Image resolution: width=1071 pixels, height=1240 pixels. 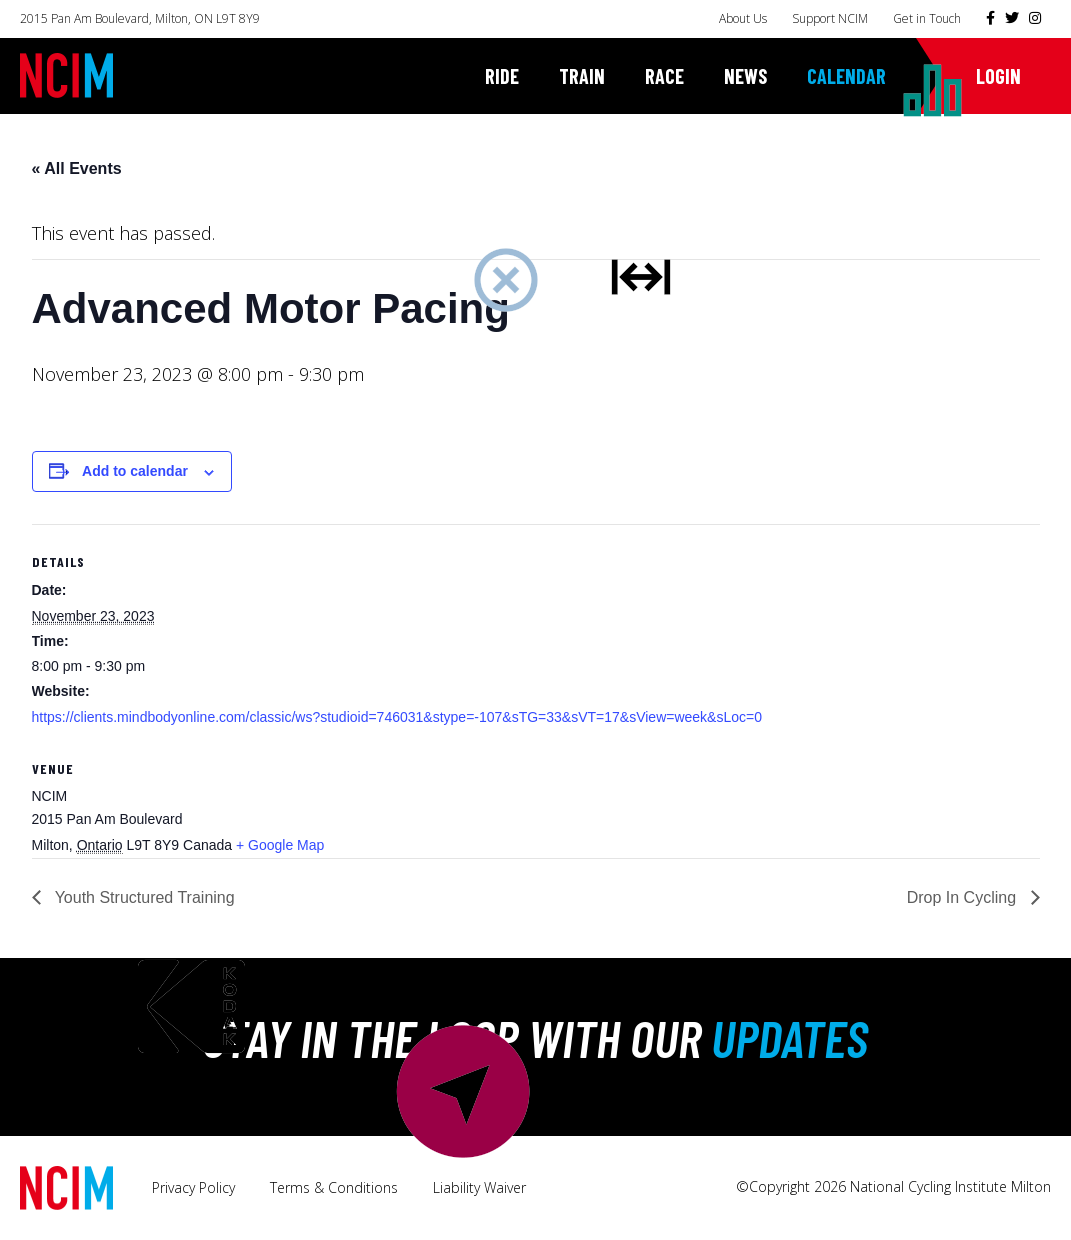 I want to click on open discover or explore feature, so click(x=456, y=1091).